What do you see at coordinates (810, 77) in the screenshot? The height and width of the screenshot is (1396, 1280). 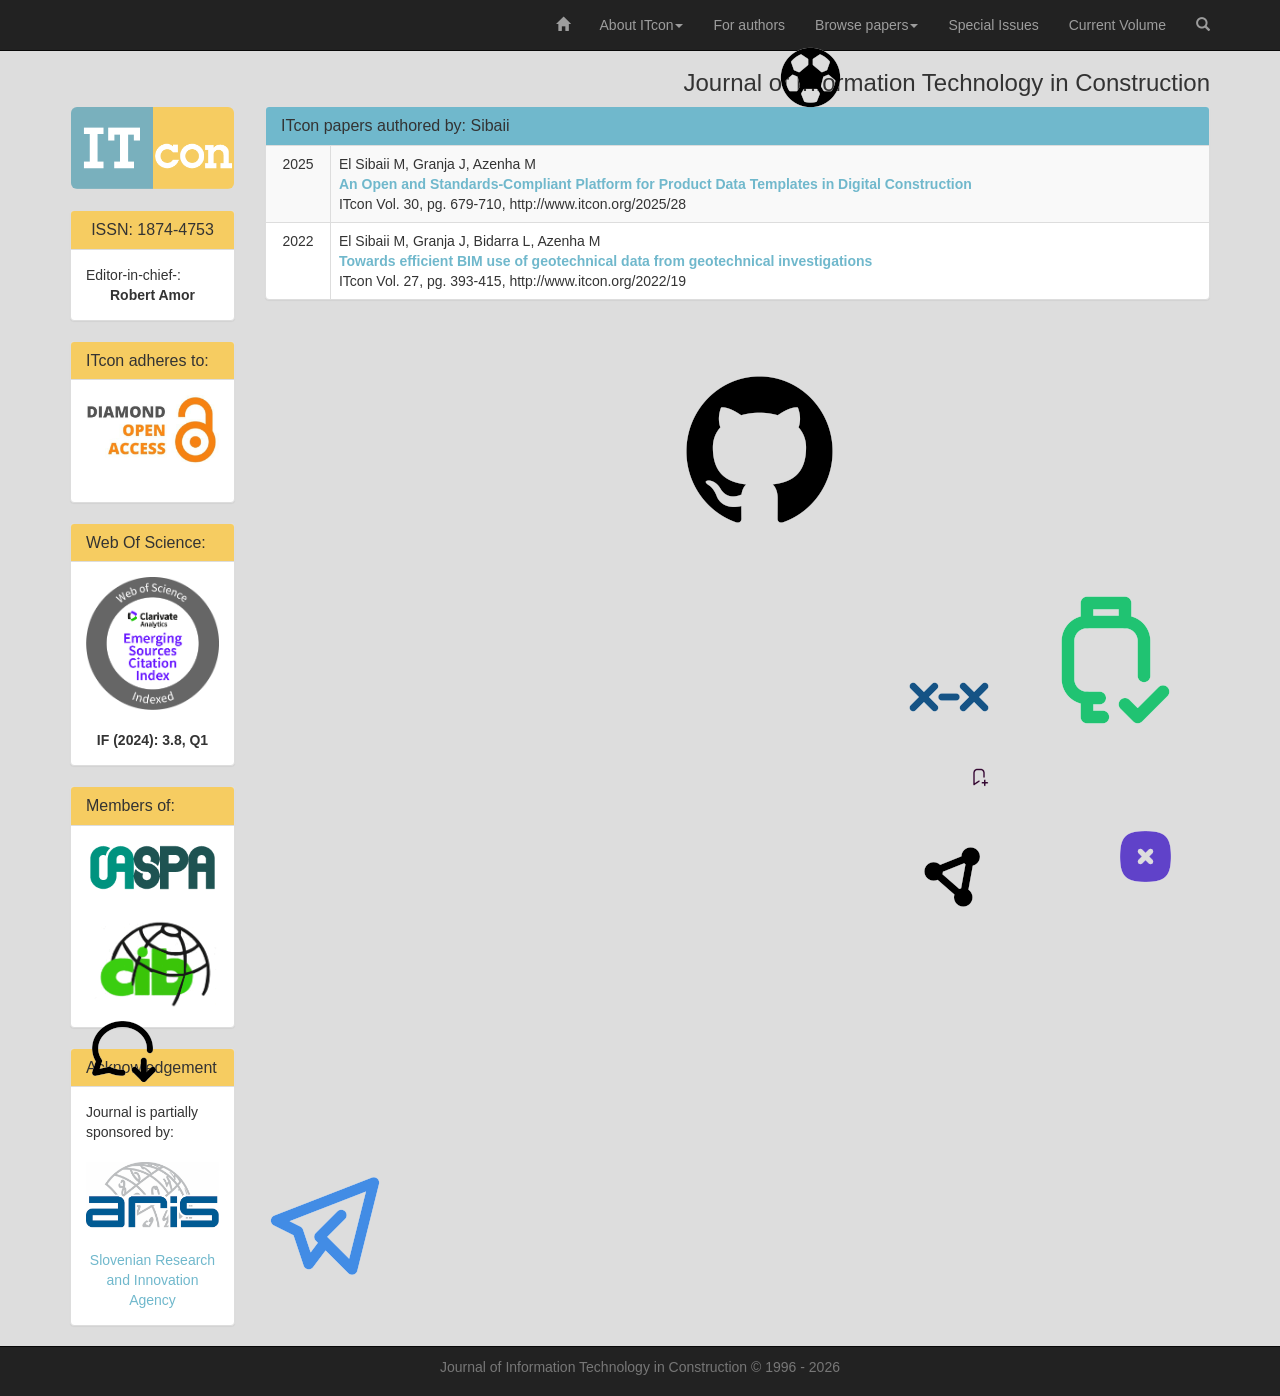 I see `view football or soccer content` at bounding box center [810, 77].